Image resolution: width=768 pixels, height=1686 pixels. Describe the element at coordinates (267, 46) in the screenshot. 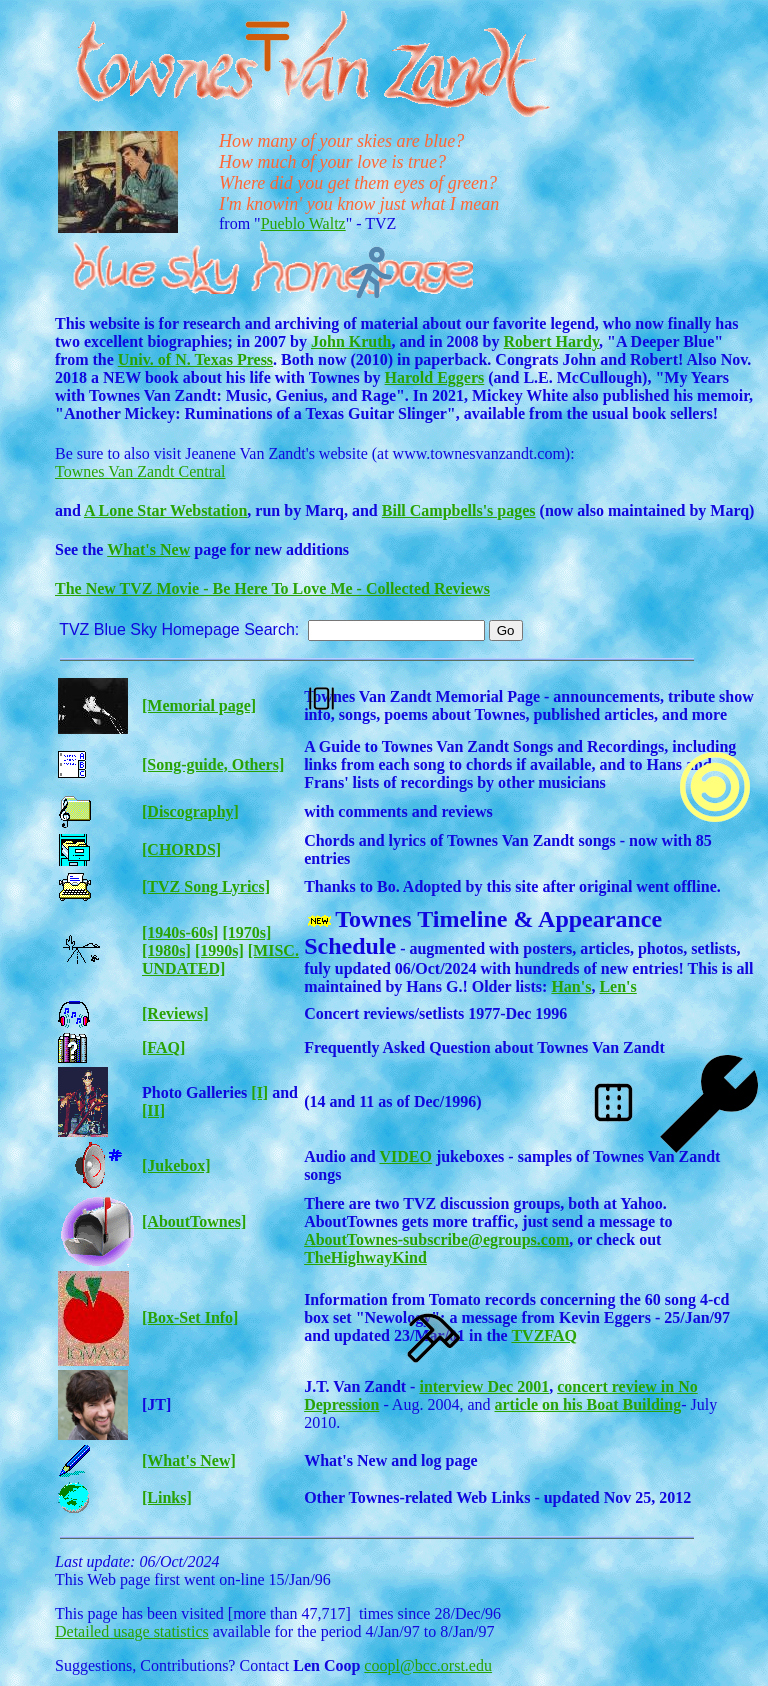

I see `indicates kazakhstani tenge currency` at that location.